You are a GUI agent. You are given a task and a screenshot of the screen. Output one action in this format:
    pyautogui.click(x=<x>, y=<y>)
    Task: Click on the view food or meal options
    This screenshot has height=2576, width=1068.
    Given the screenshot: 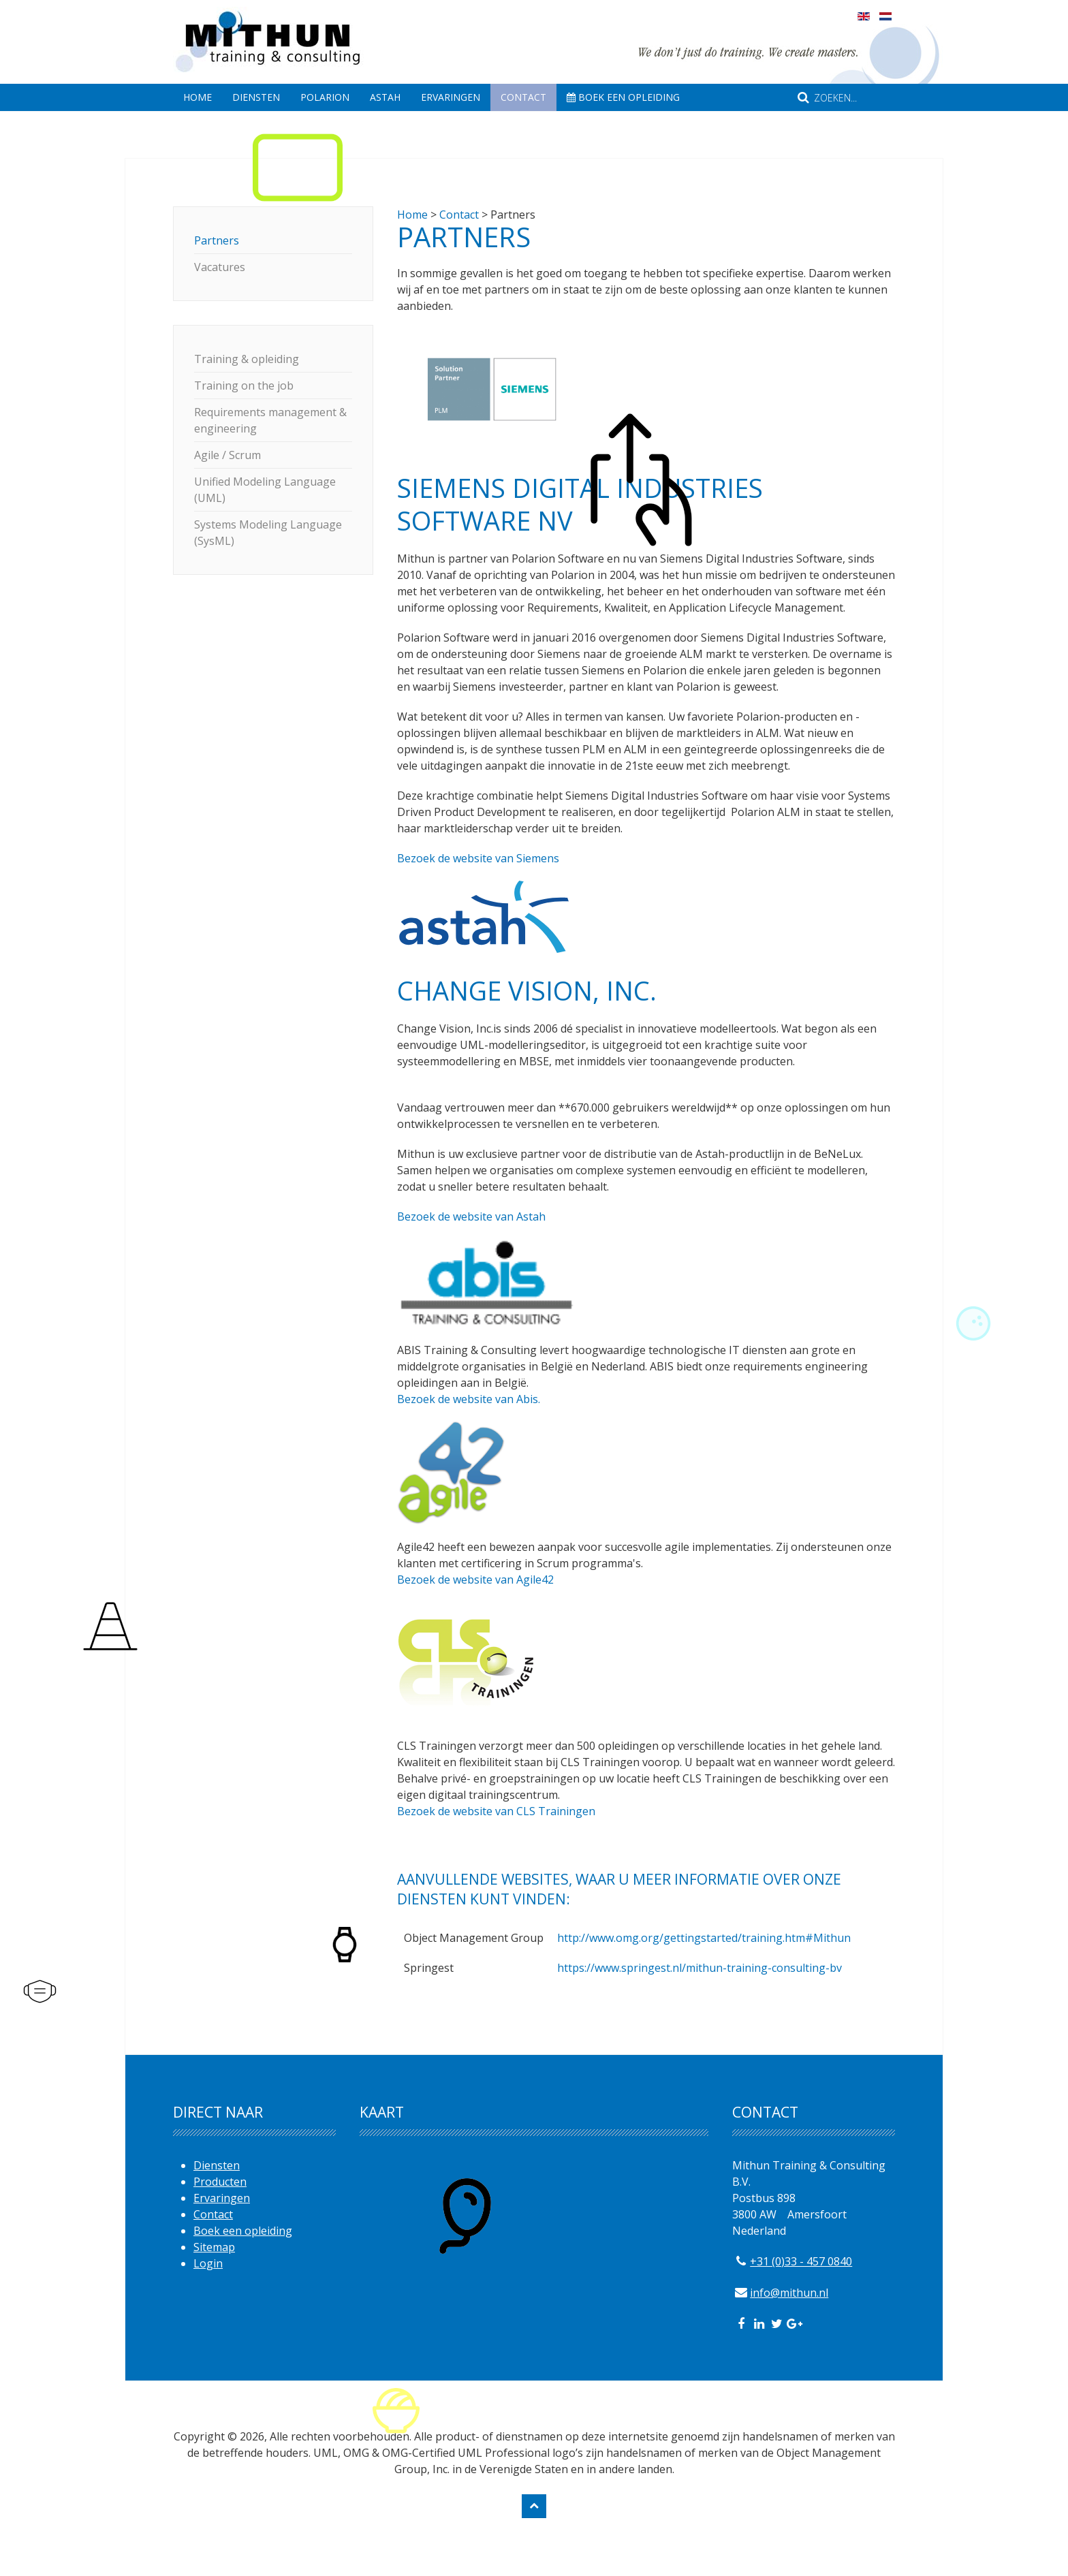 What is the action you would take?
    pyautogui.click(x=396, y=2411)
    